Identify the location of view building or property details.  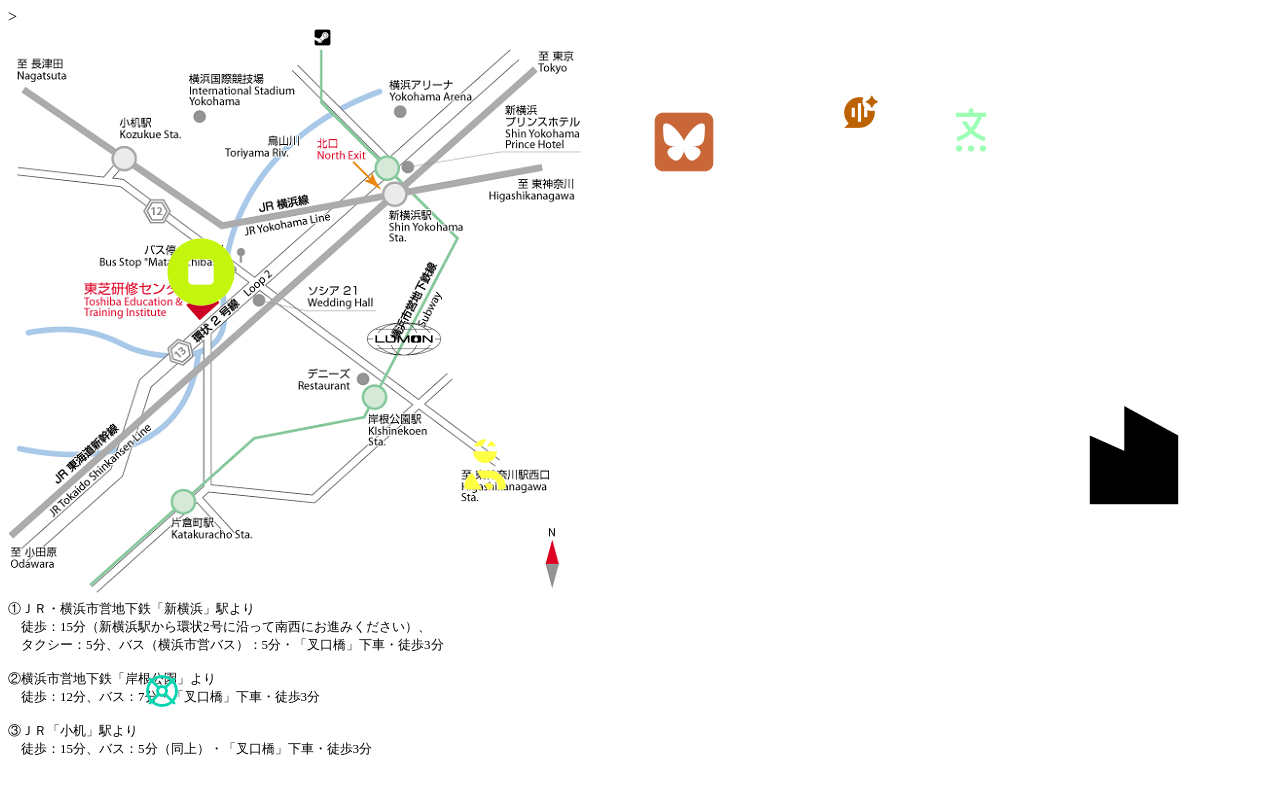
(1134, 460).